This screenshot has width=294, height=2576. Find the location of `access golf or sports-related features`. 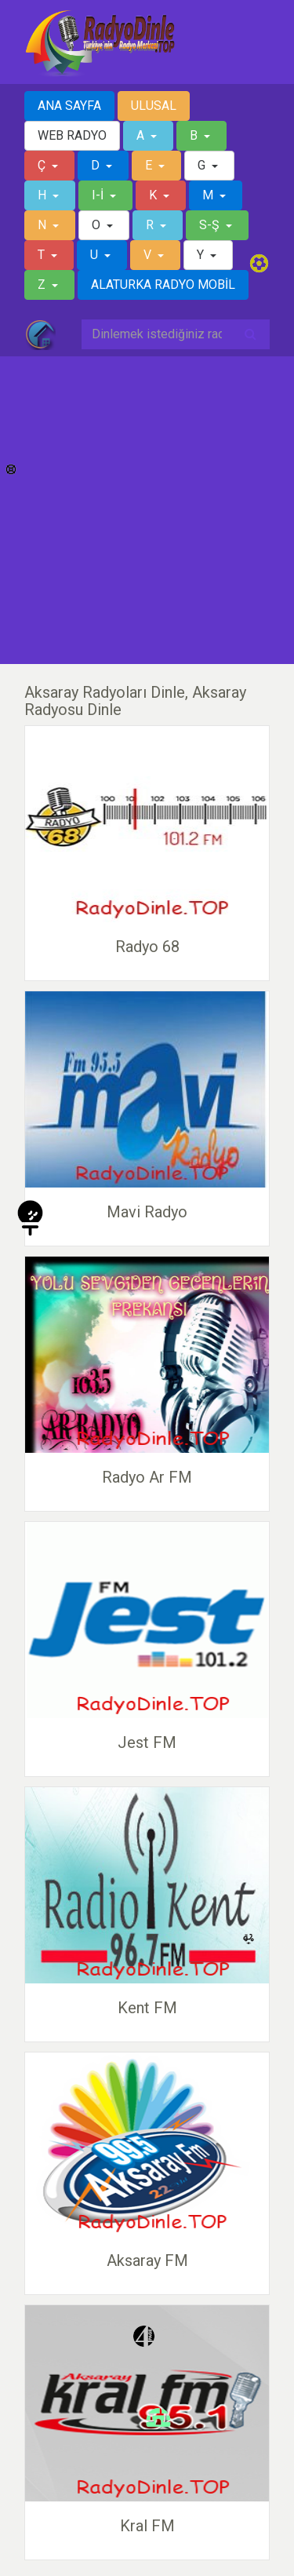

access golf or sports-related features is located at coordinates (30, 1217).